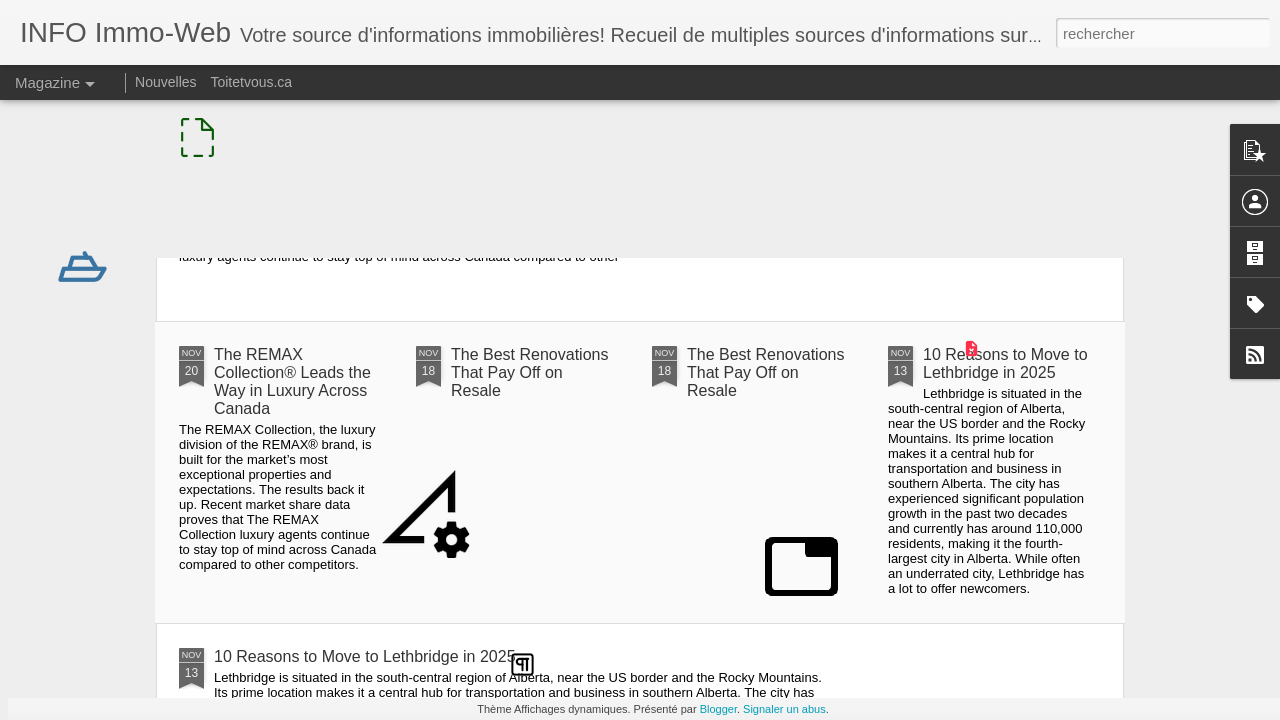  Describe the element at coordinates (522, 664) in the screenshot. I see `toggle paragraph formatting marks` at that location.